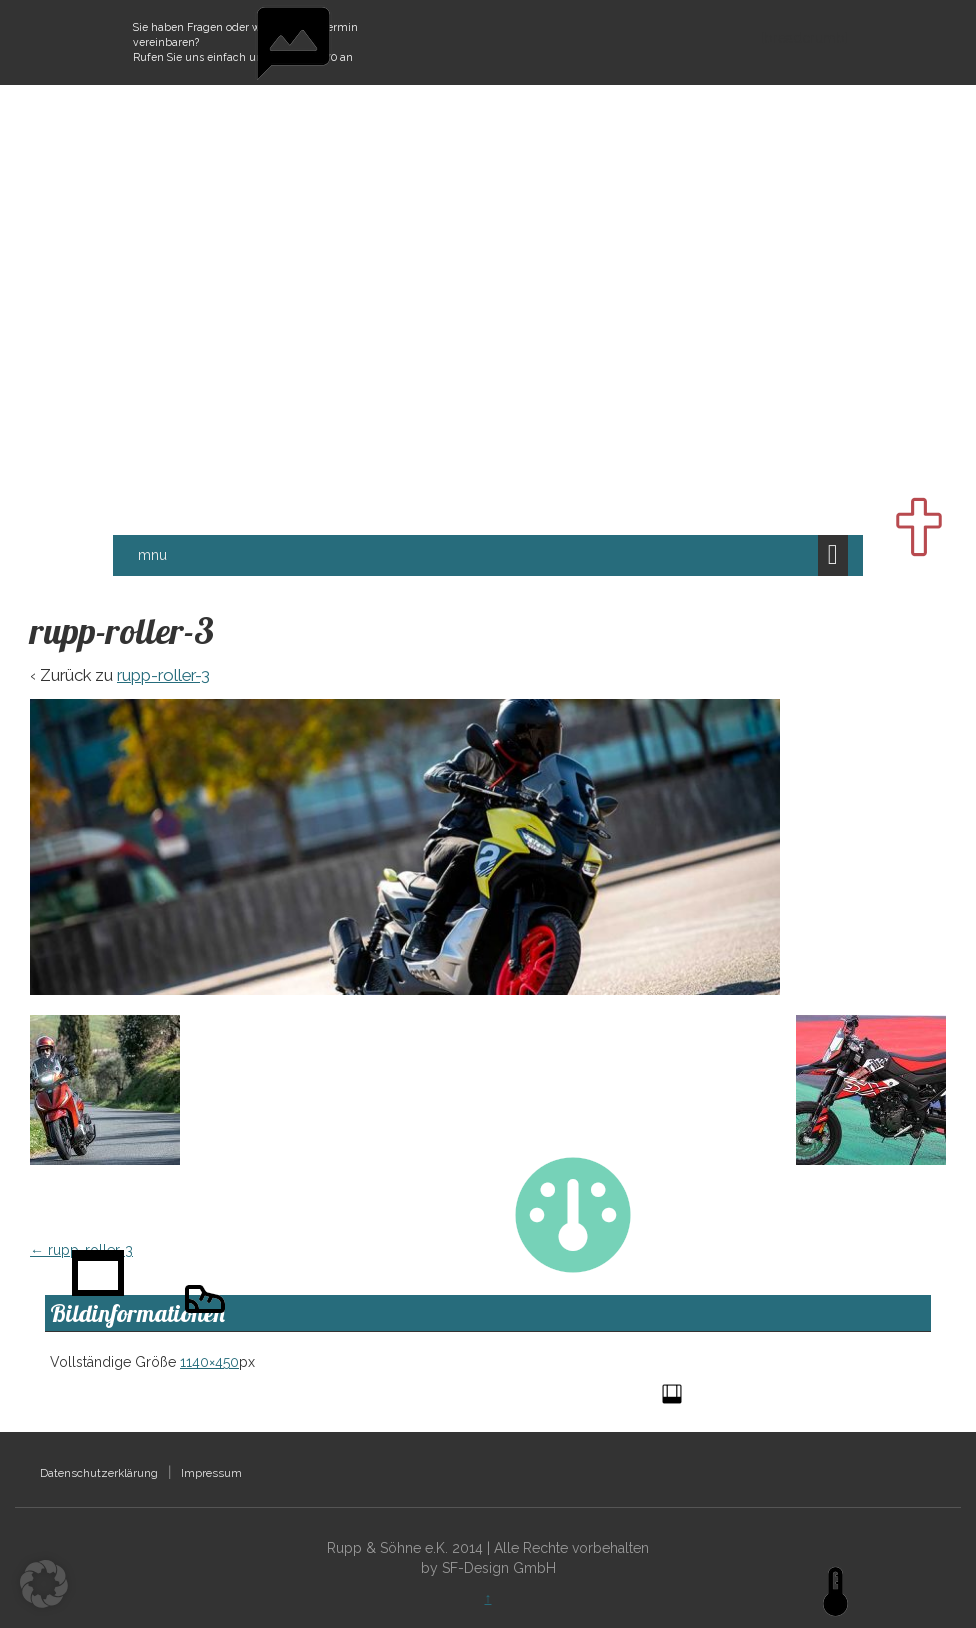 The image size is (976, 1628). Describe the element at coordinates (205, 1299) in the screenshot. I see `browse footwear or shoe products` at that location.